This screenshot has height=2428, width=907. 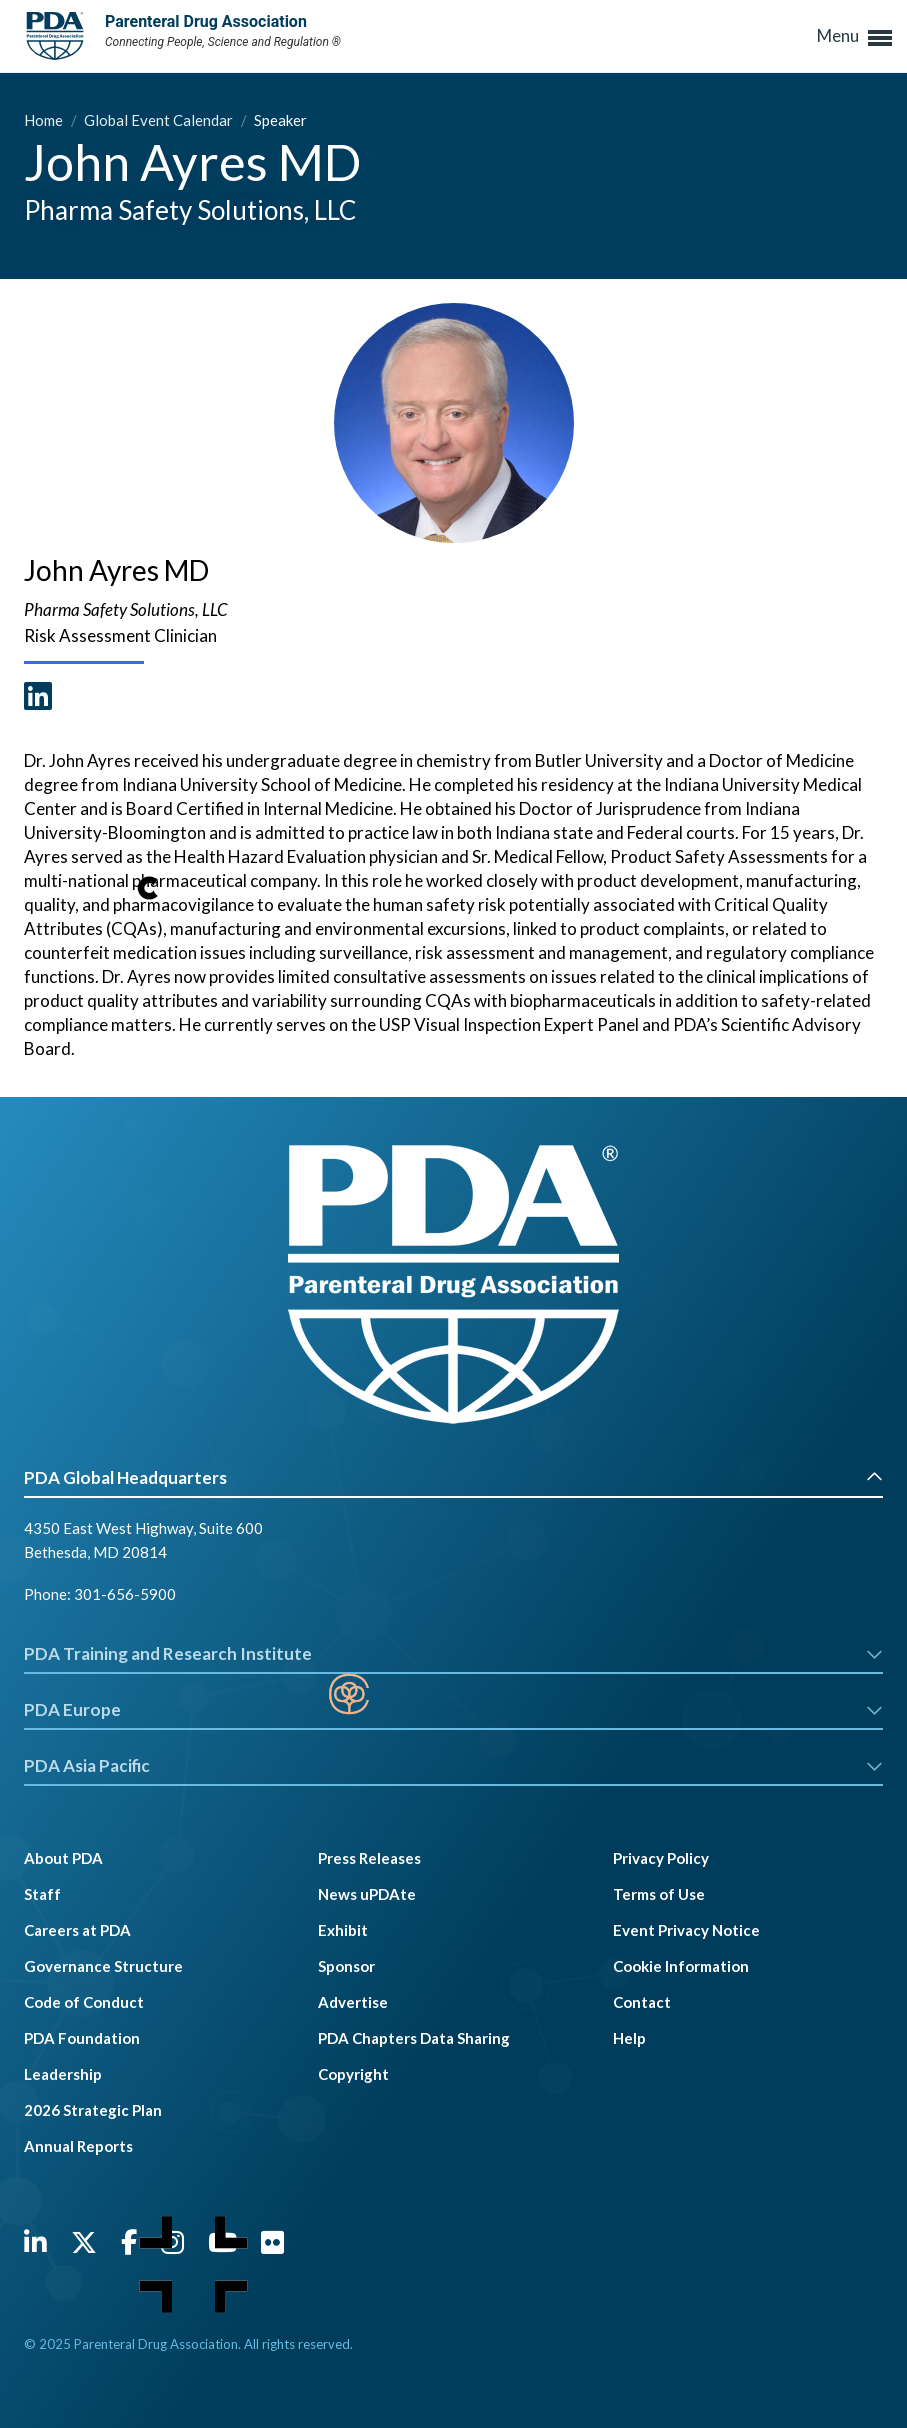 I want to click on cuttlefish brand logo, so click(x=148, y=888).